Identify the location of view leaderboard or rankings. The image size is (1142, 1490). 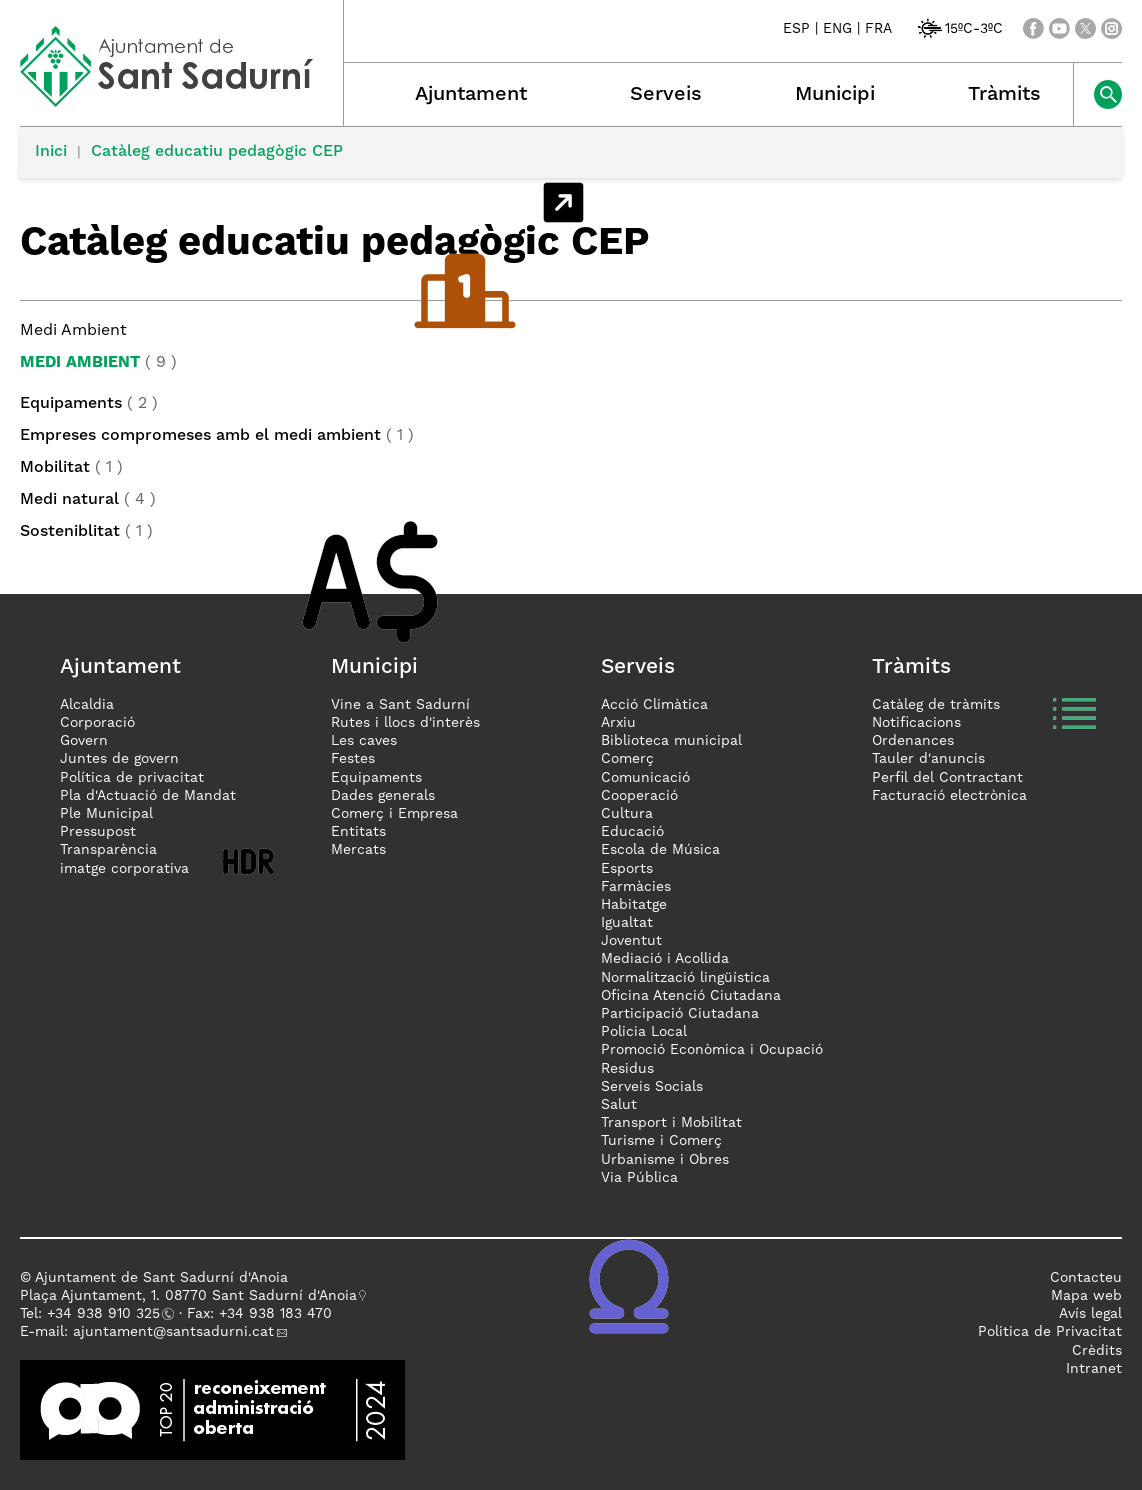
(465, 291).